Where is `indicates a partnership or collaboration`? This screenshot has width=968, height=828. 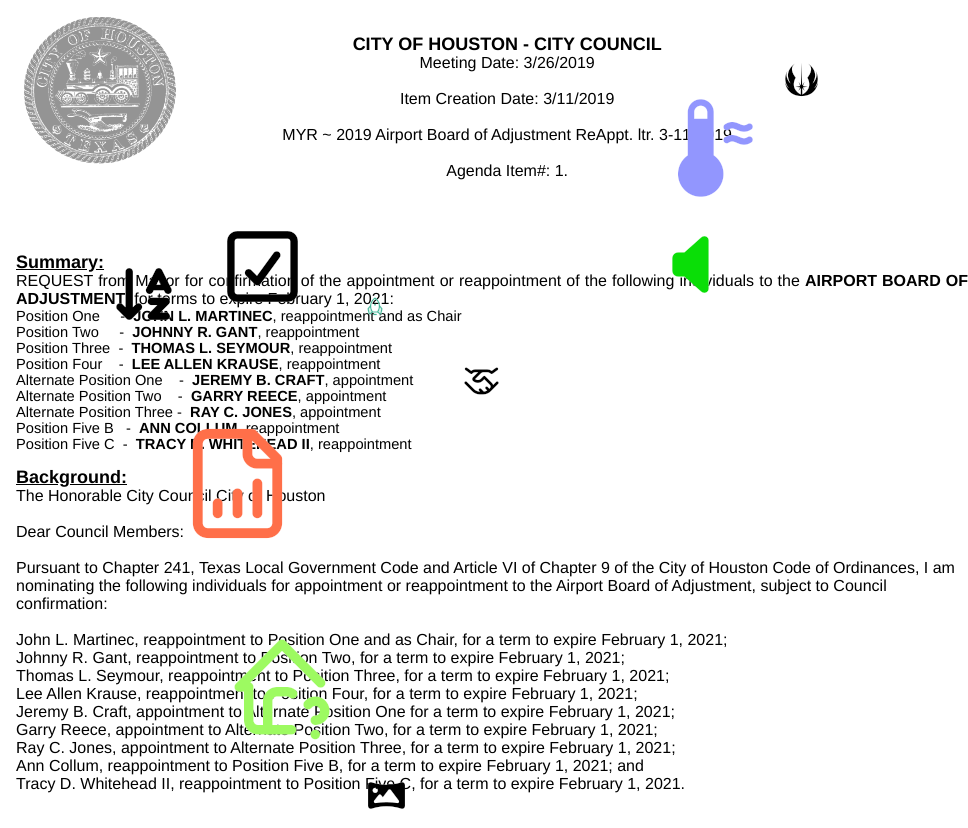 indicates a partnership or collaboration is located at coordinates (481, 380).